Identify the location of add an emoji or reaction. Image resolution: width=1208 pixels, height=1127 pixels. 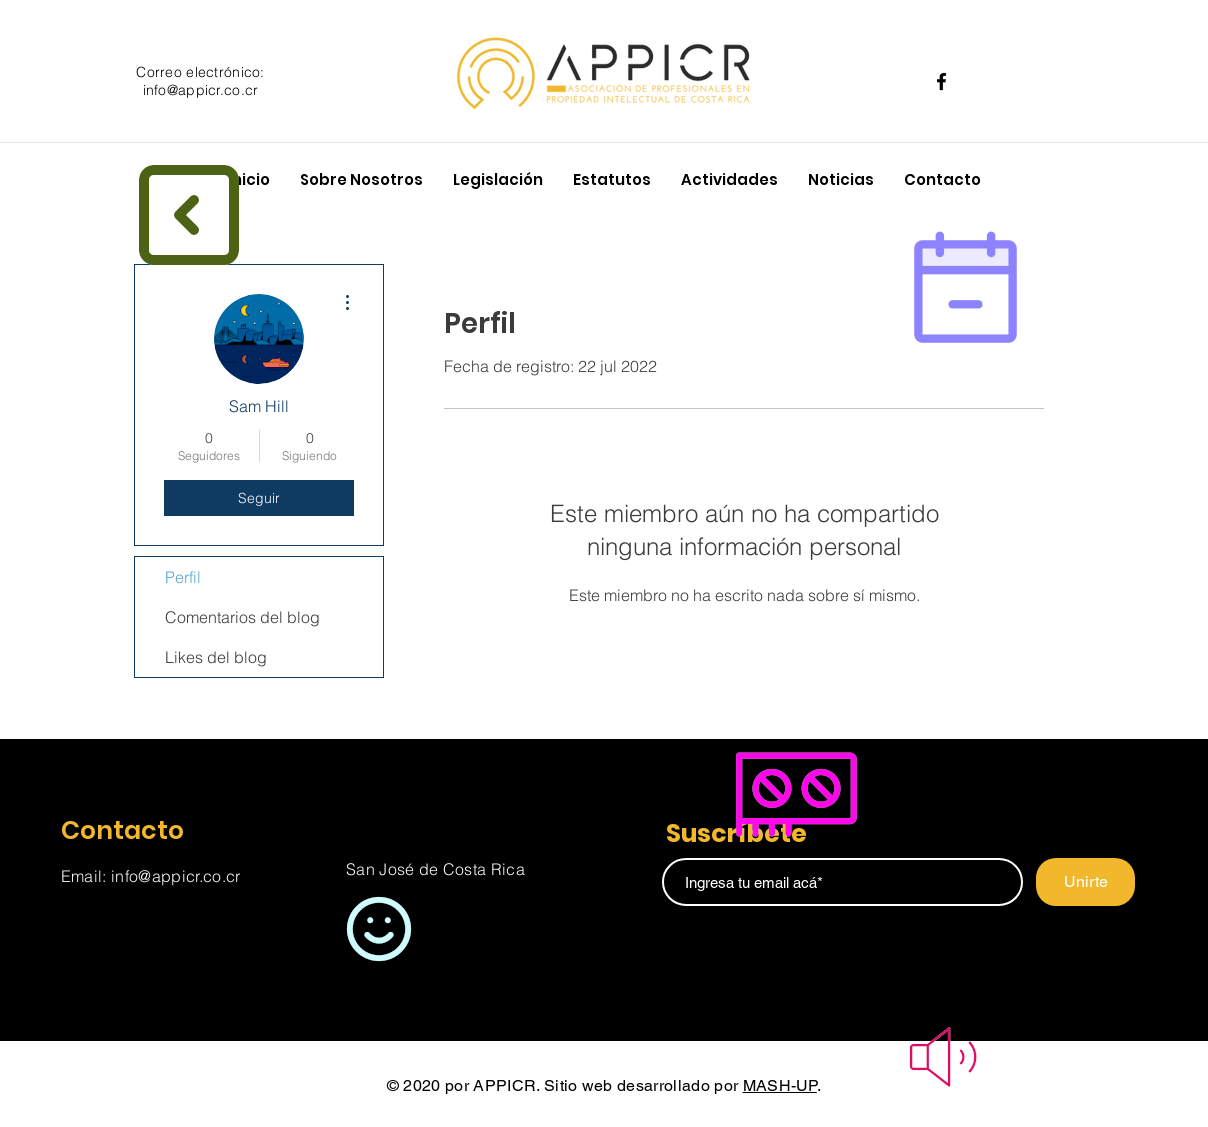
(379, 929).